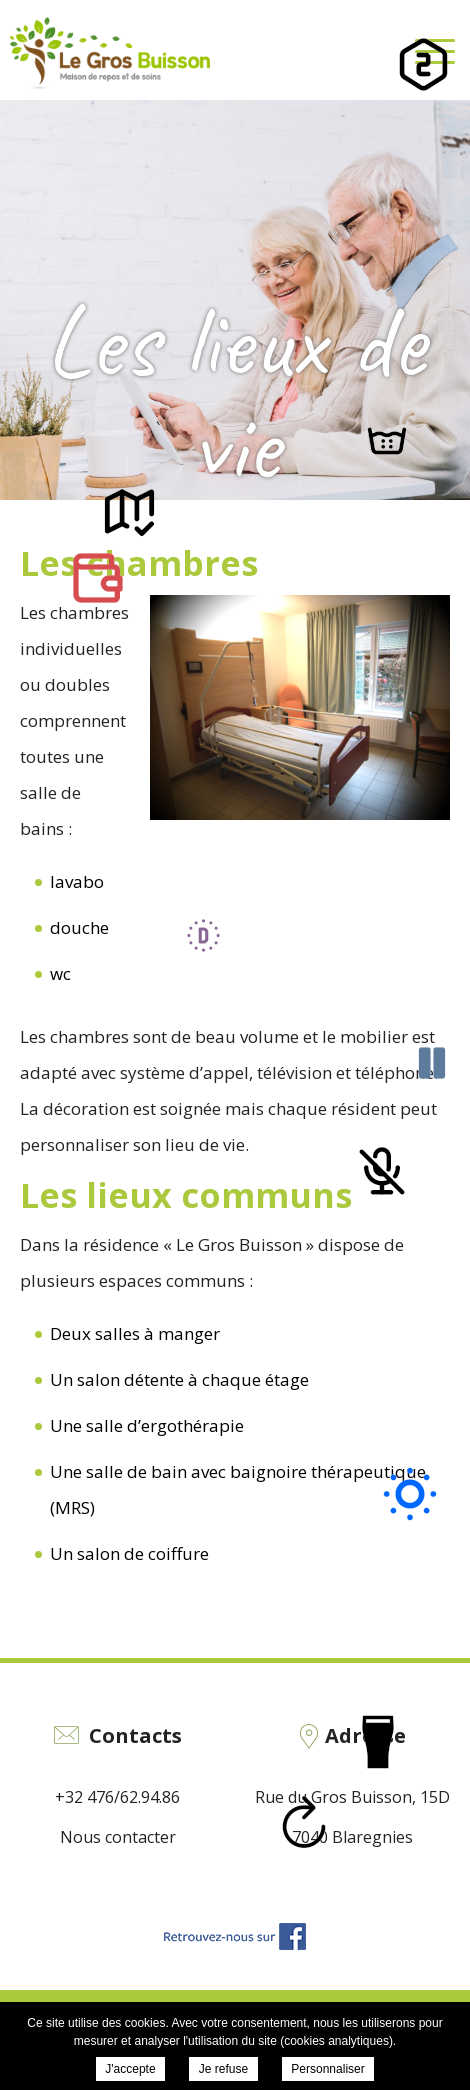  What do you see at coordinates (304, 1822) in the screenshot?
I see `refresh the current page or content` at bounding box center [304, 1822].